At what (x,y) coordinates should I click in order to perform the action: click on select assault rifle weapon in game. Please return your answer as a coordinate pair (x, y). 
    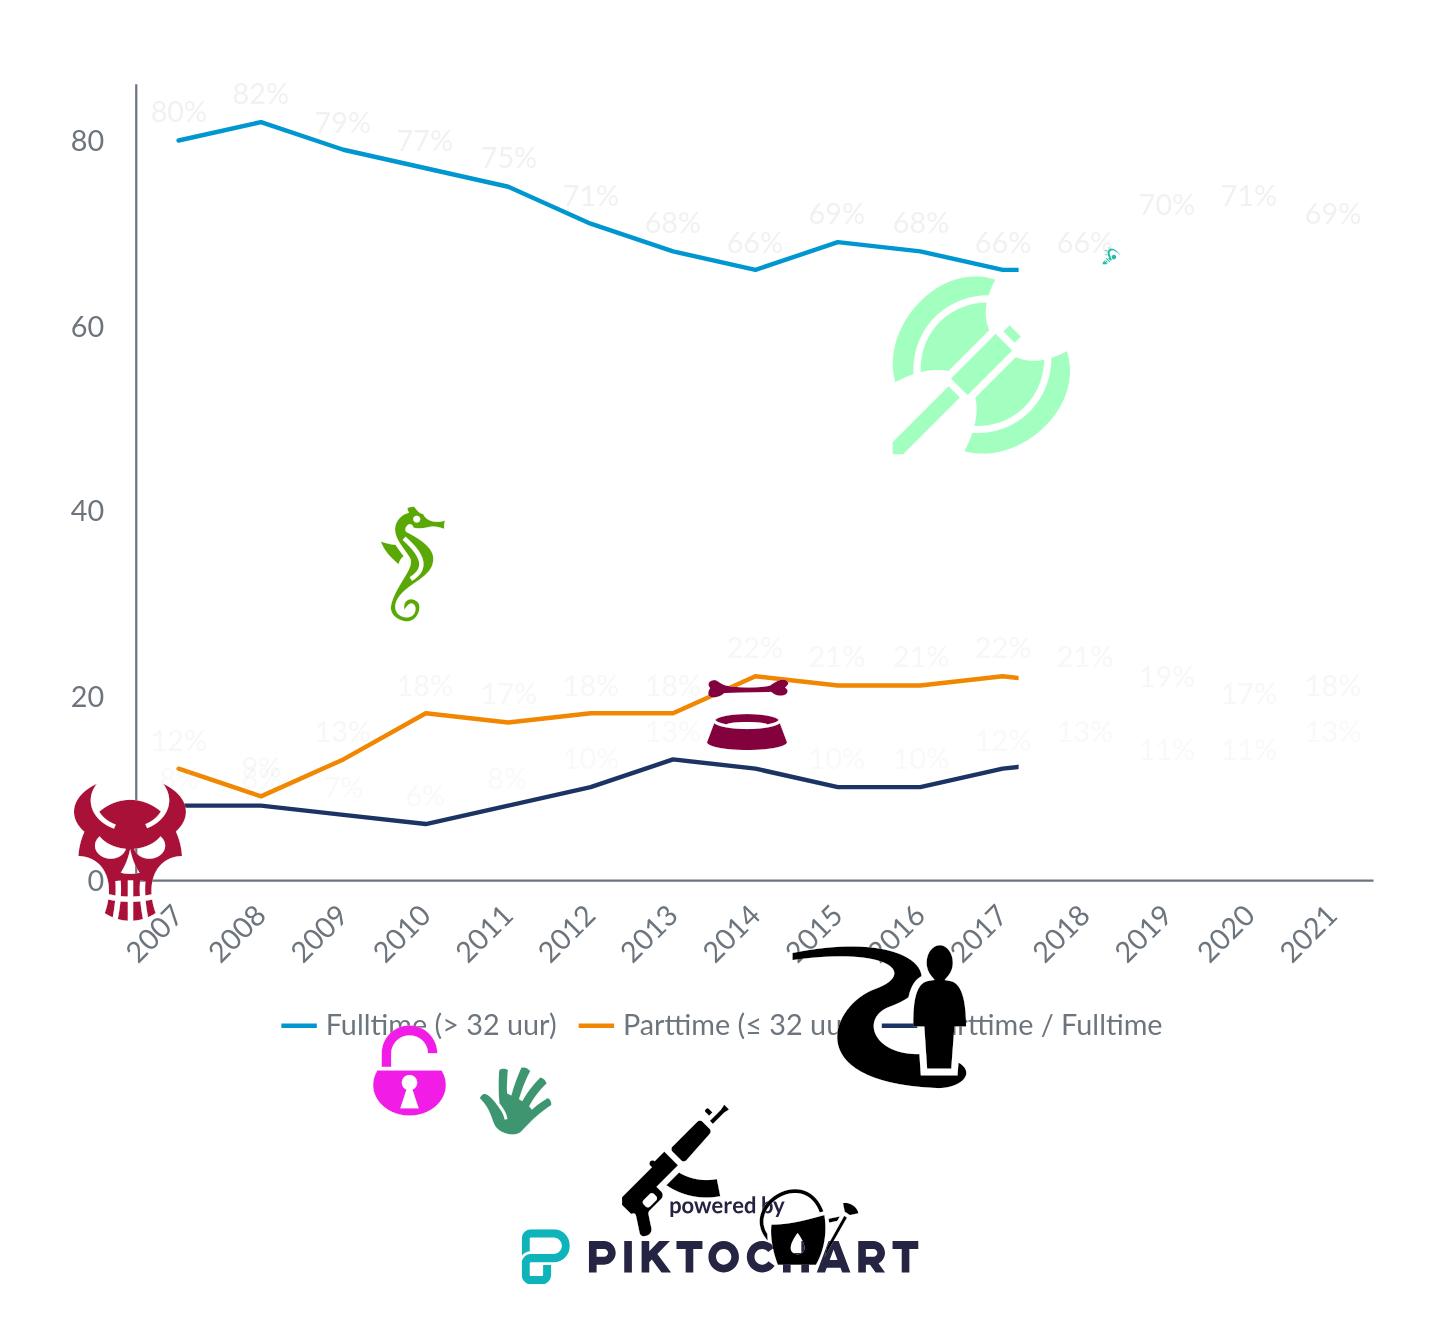
    Looking at the image, I should click on (675, 1170).